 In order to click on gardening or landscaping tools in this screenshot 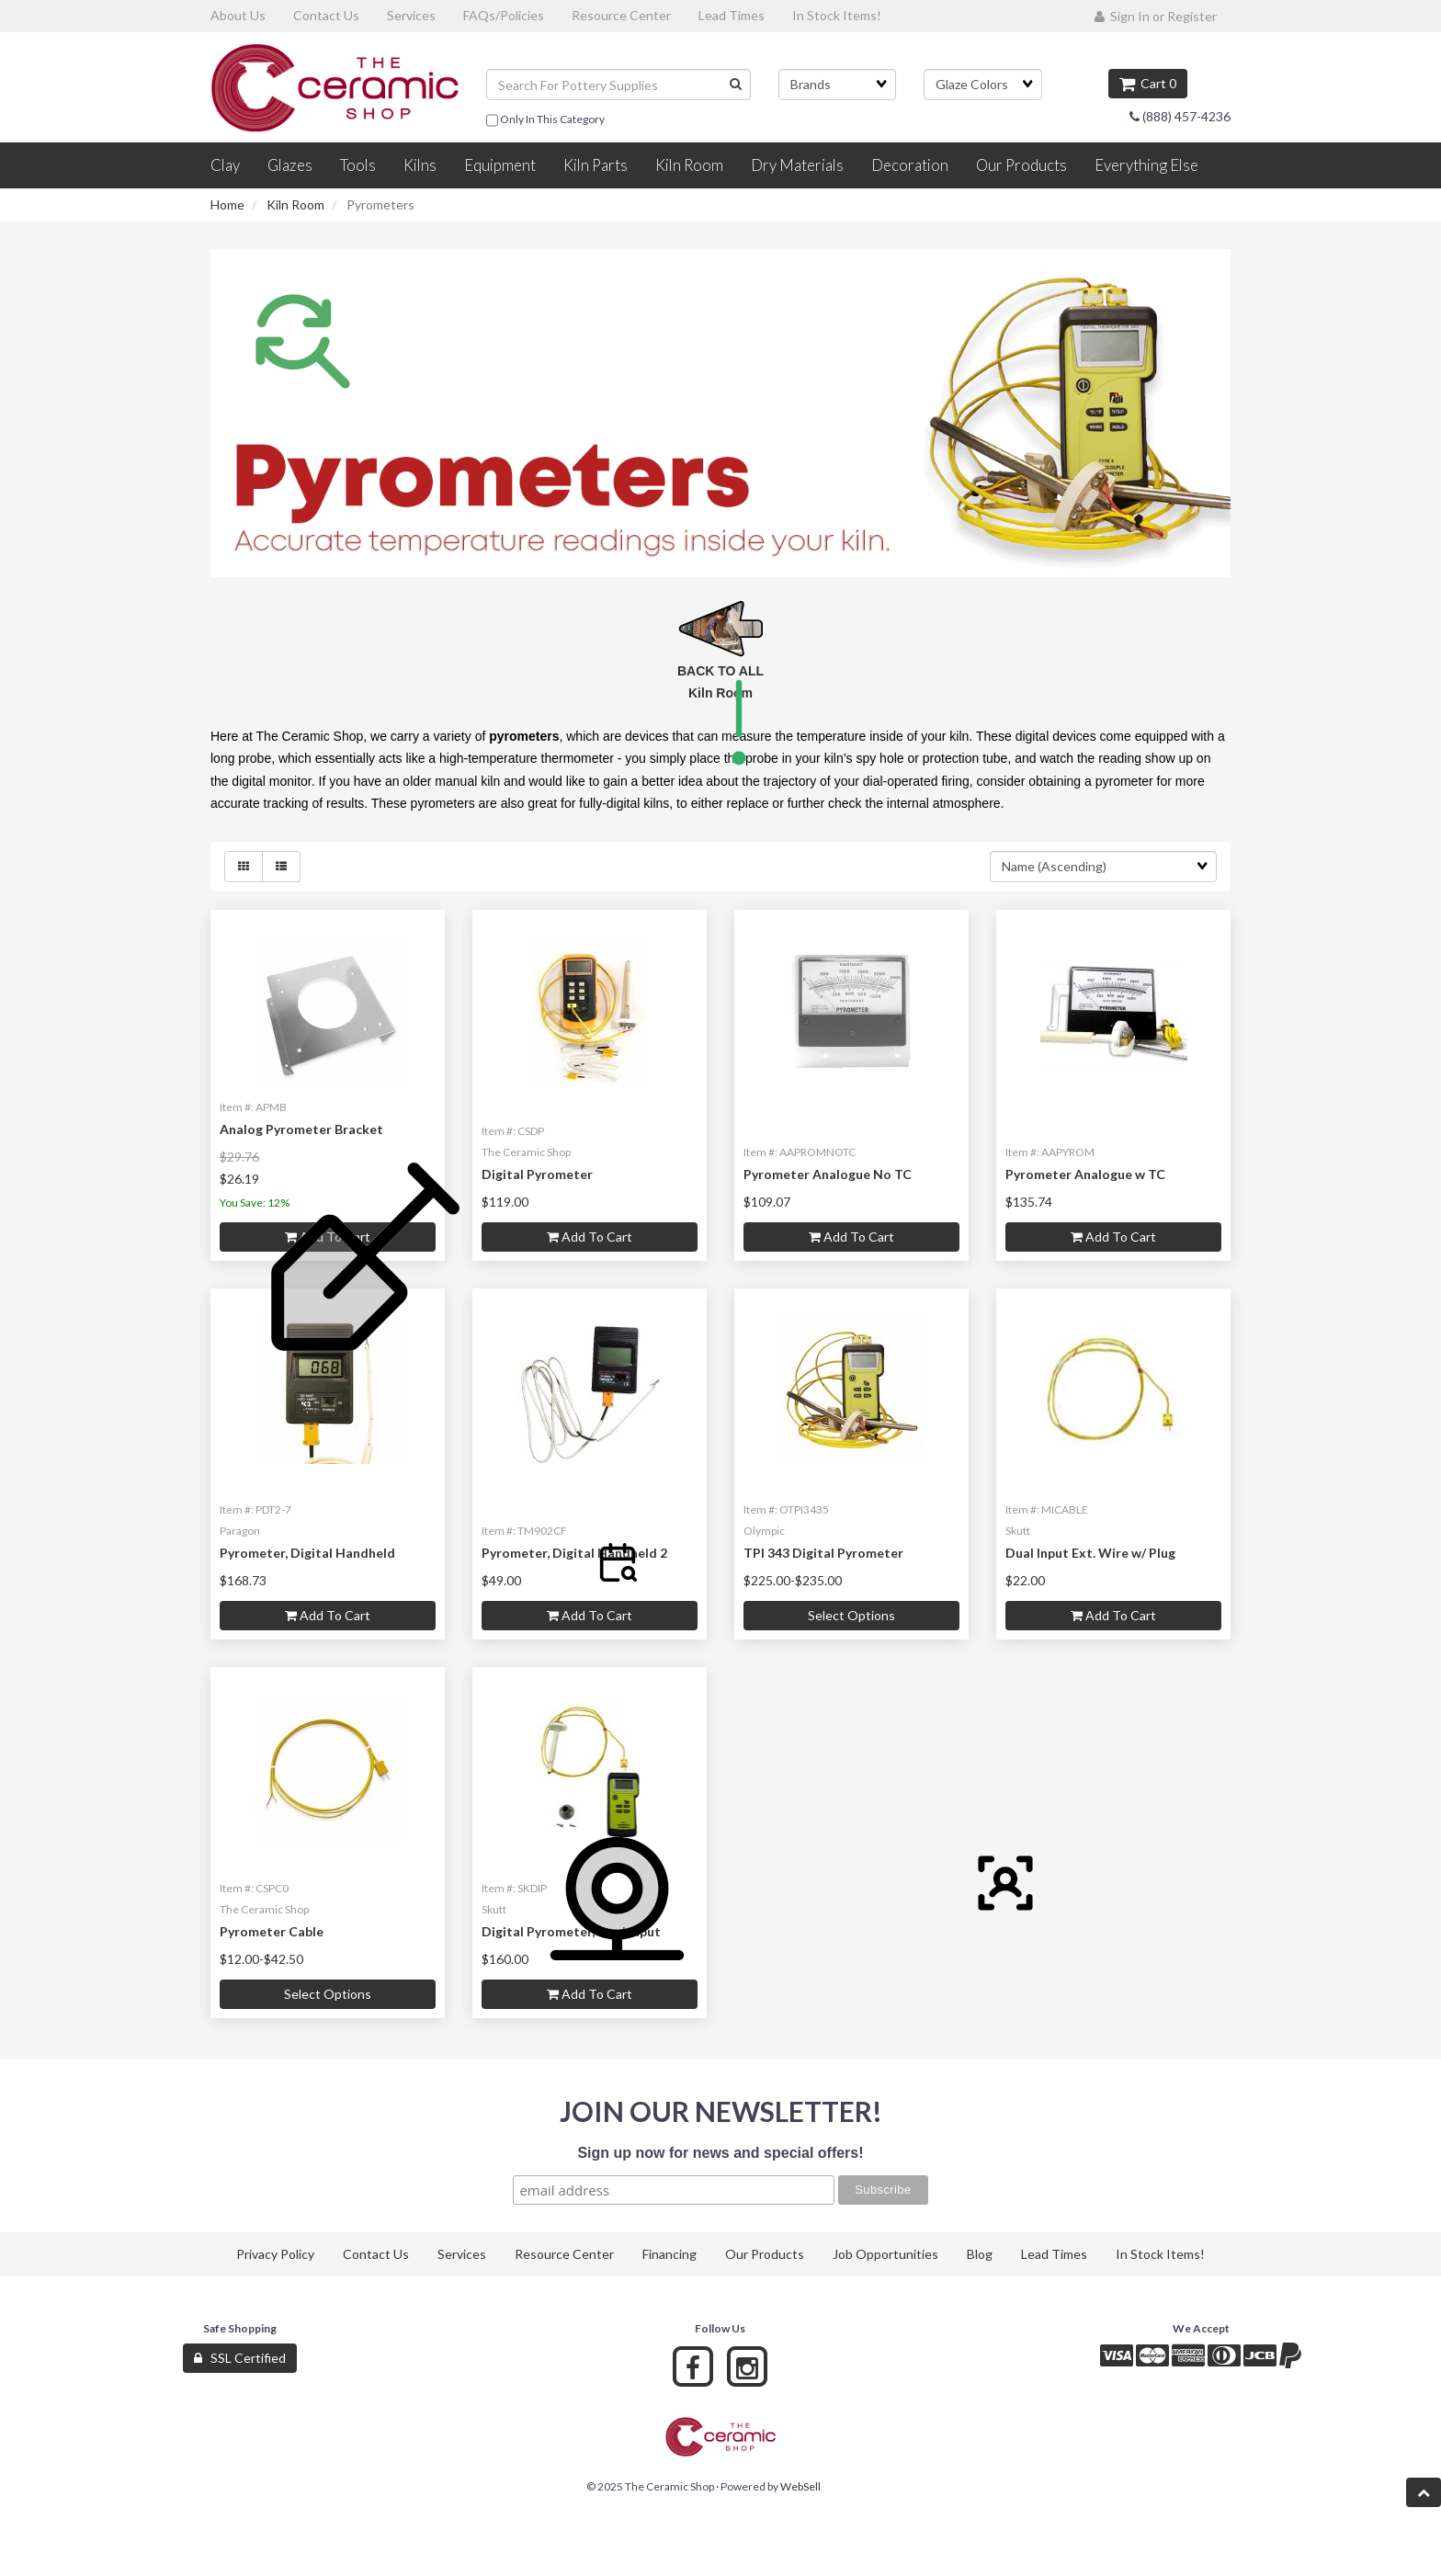, I will do `click(362, 1260)`.